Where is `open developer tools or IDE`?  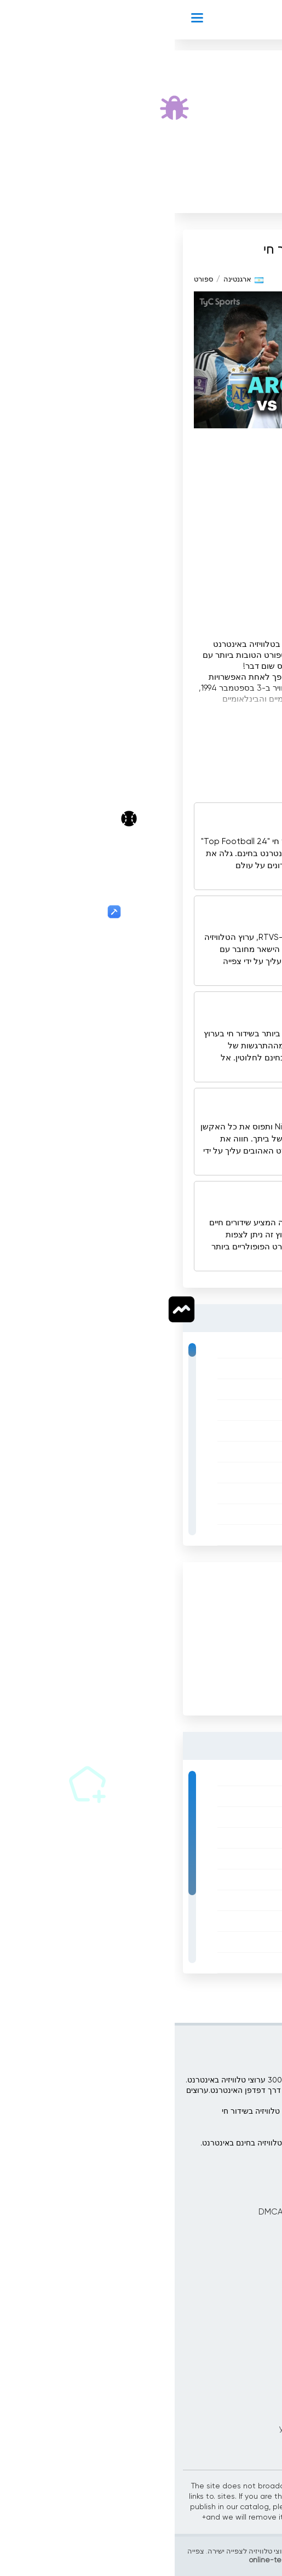 open developer tools or IDE is located at coordinates (114, 911).